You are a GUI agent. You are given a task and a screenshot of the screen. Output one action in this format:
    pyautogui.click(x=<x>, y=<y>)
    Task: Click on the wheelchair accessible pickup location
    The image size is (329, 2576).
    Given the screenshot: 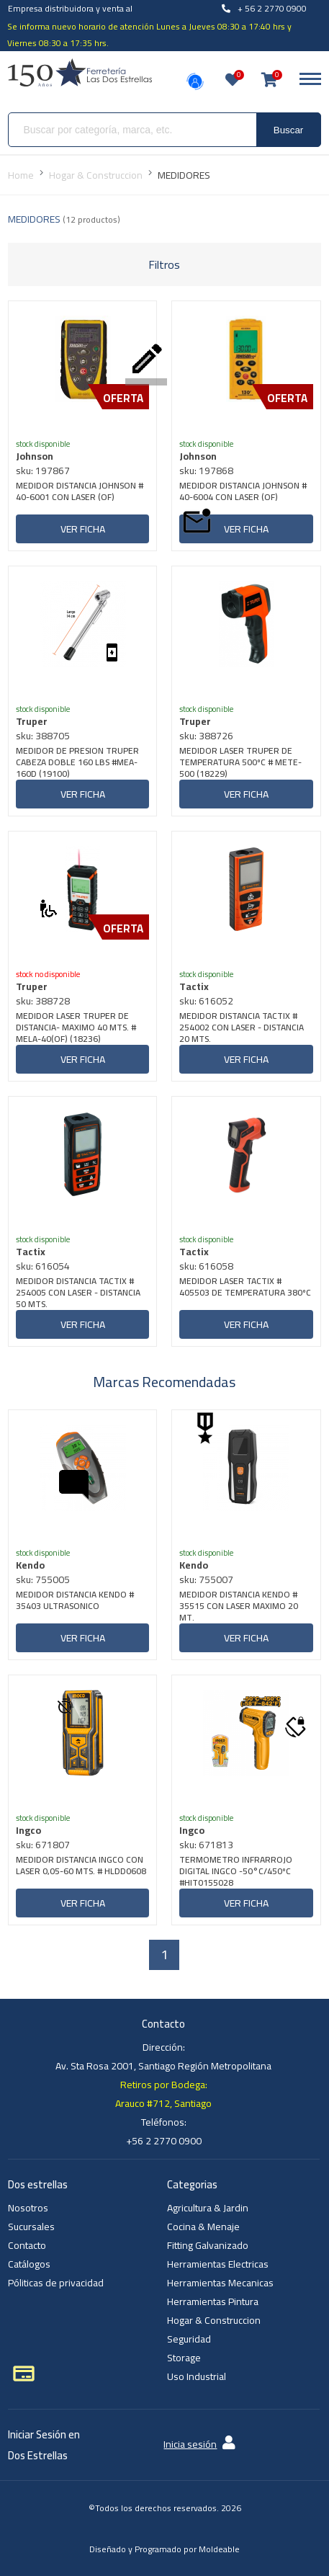 What is the action you would take?
    pyautogui.click(x=48, y=908)
    